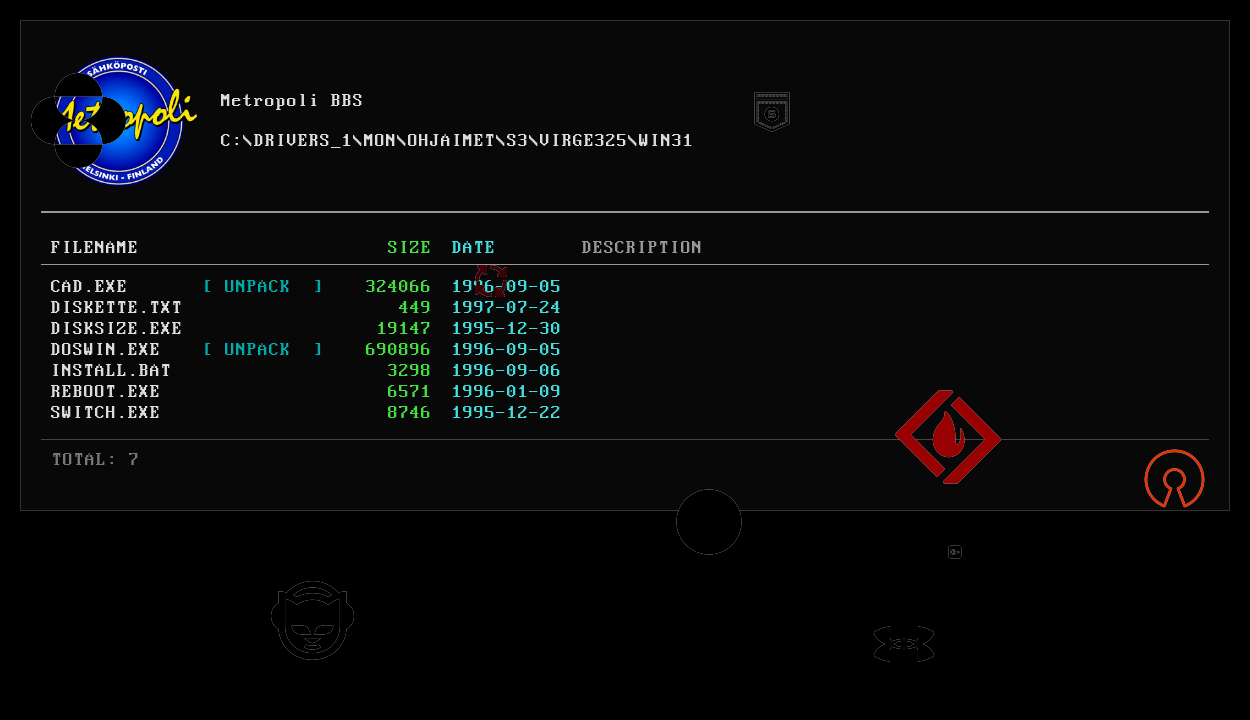 The image size is (1250, 720). I want to click on shirtsinbulk brand logo, so click(772, 112).